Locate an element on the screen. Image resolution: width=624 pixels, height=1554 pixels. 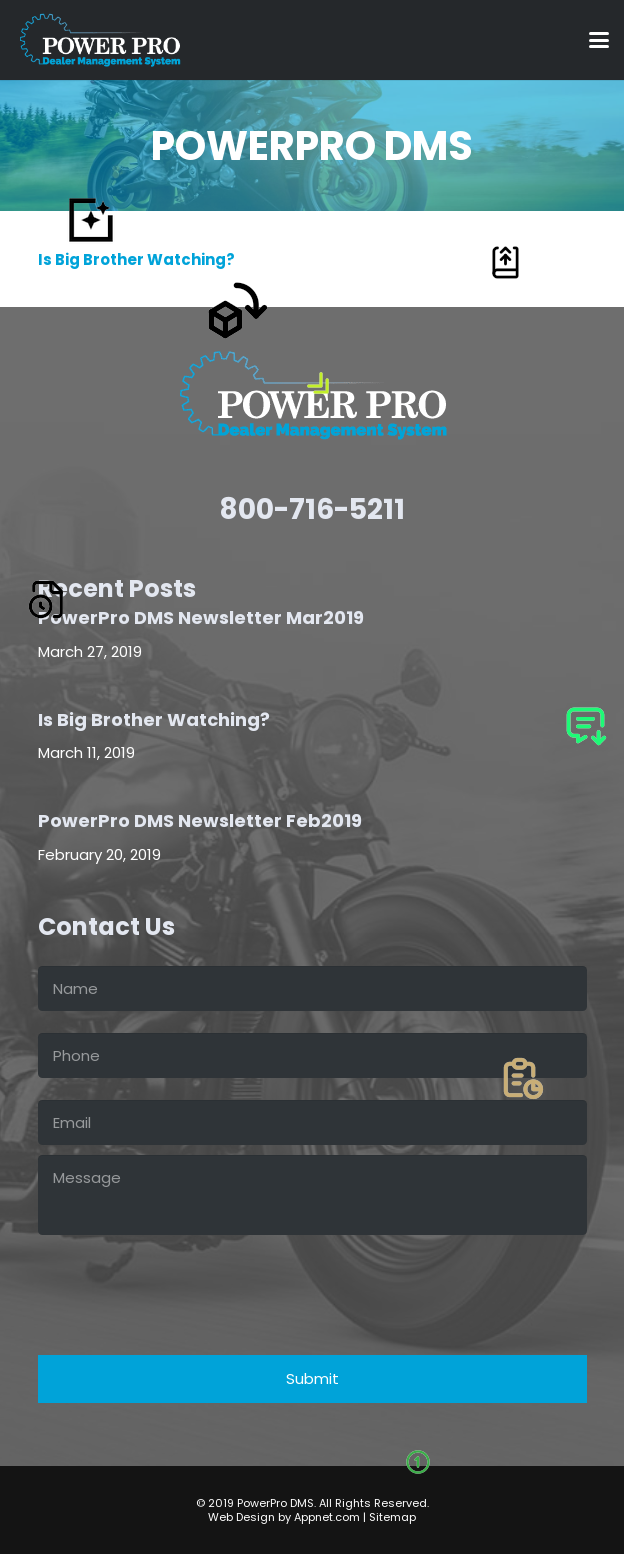
indicates the first step in a process or tutorial is located at coordinates (418, 1462).